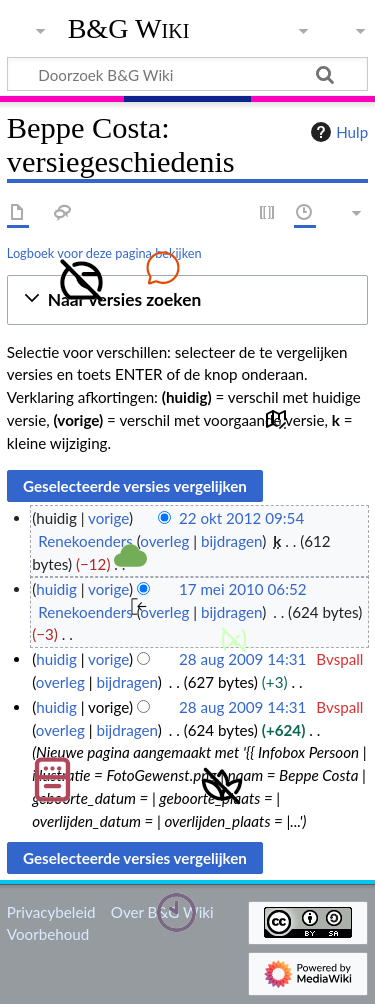 The height and width of the screenshot is (1004, 375). I want to click on indicates cloudy weather conditions, so click(130, 555).